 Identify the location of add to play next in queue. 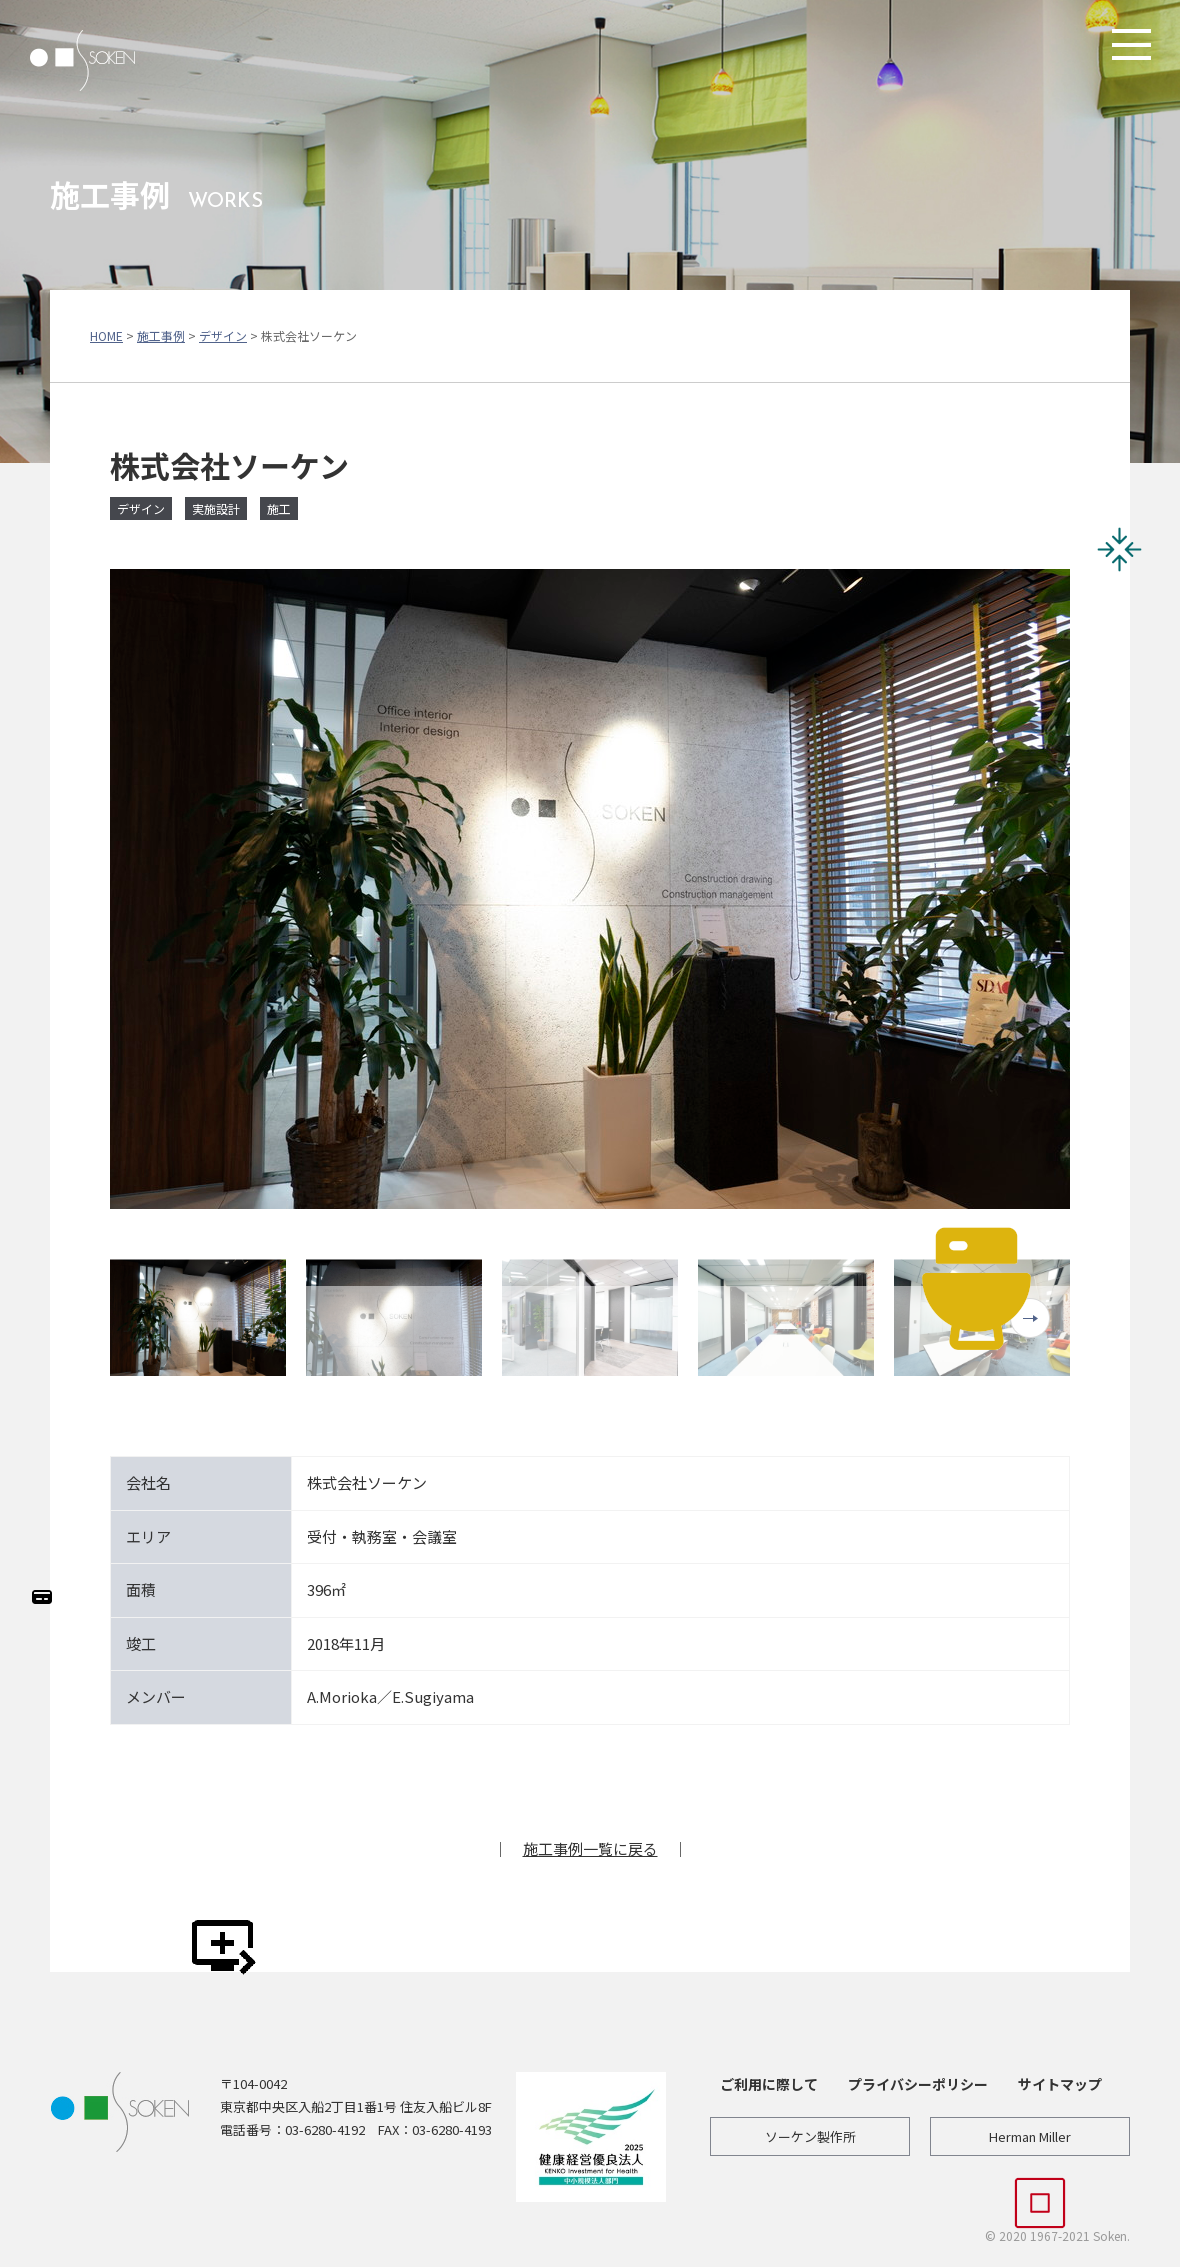
(222, 1945).